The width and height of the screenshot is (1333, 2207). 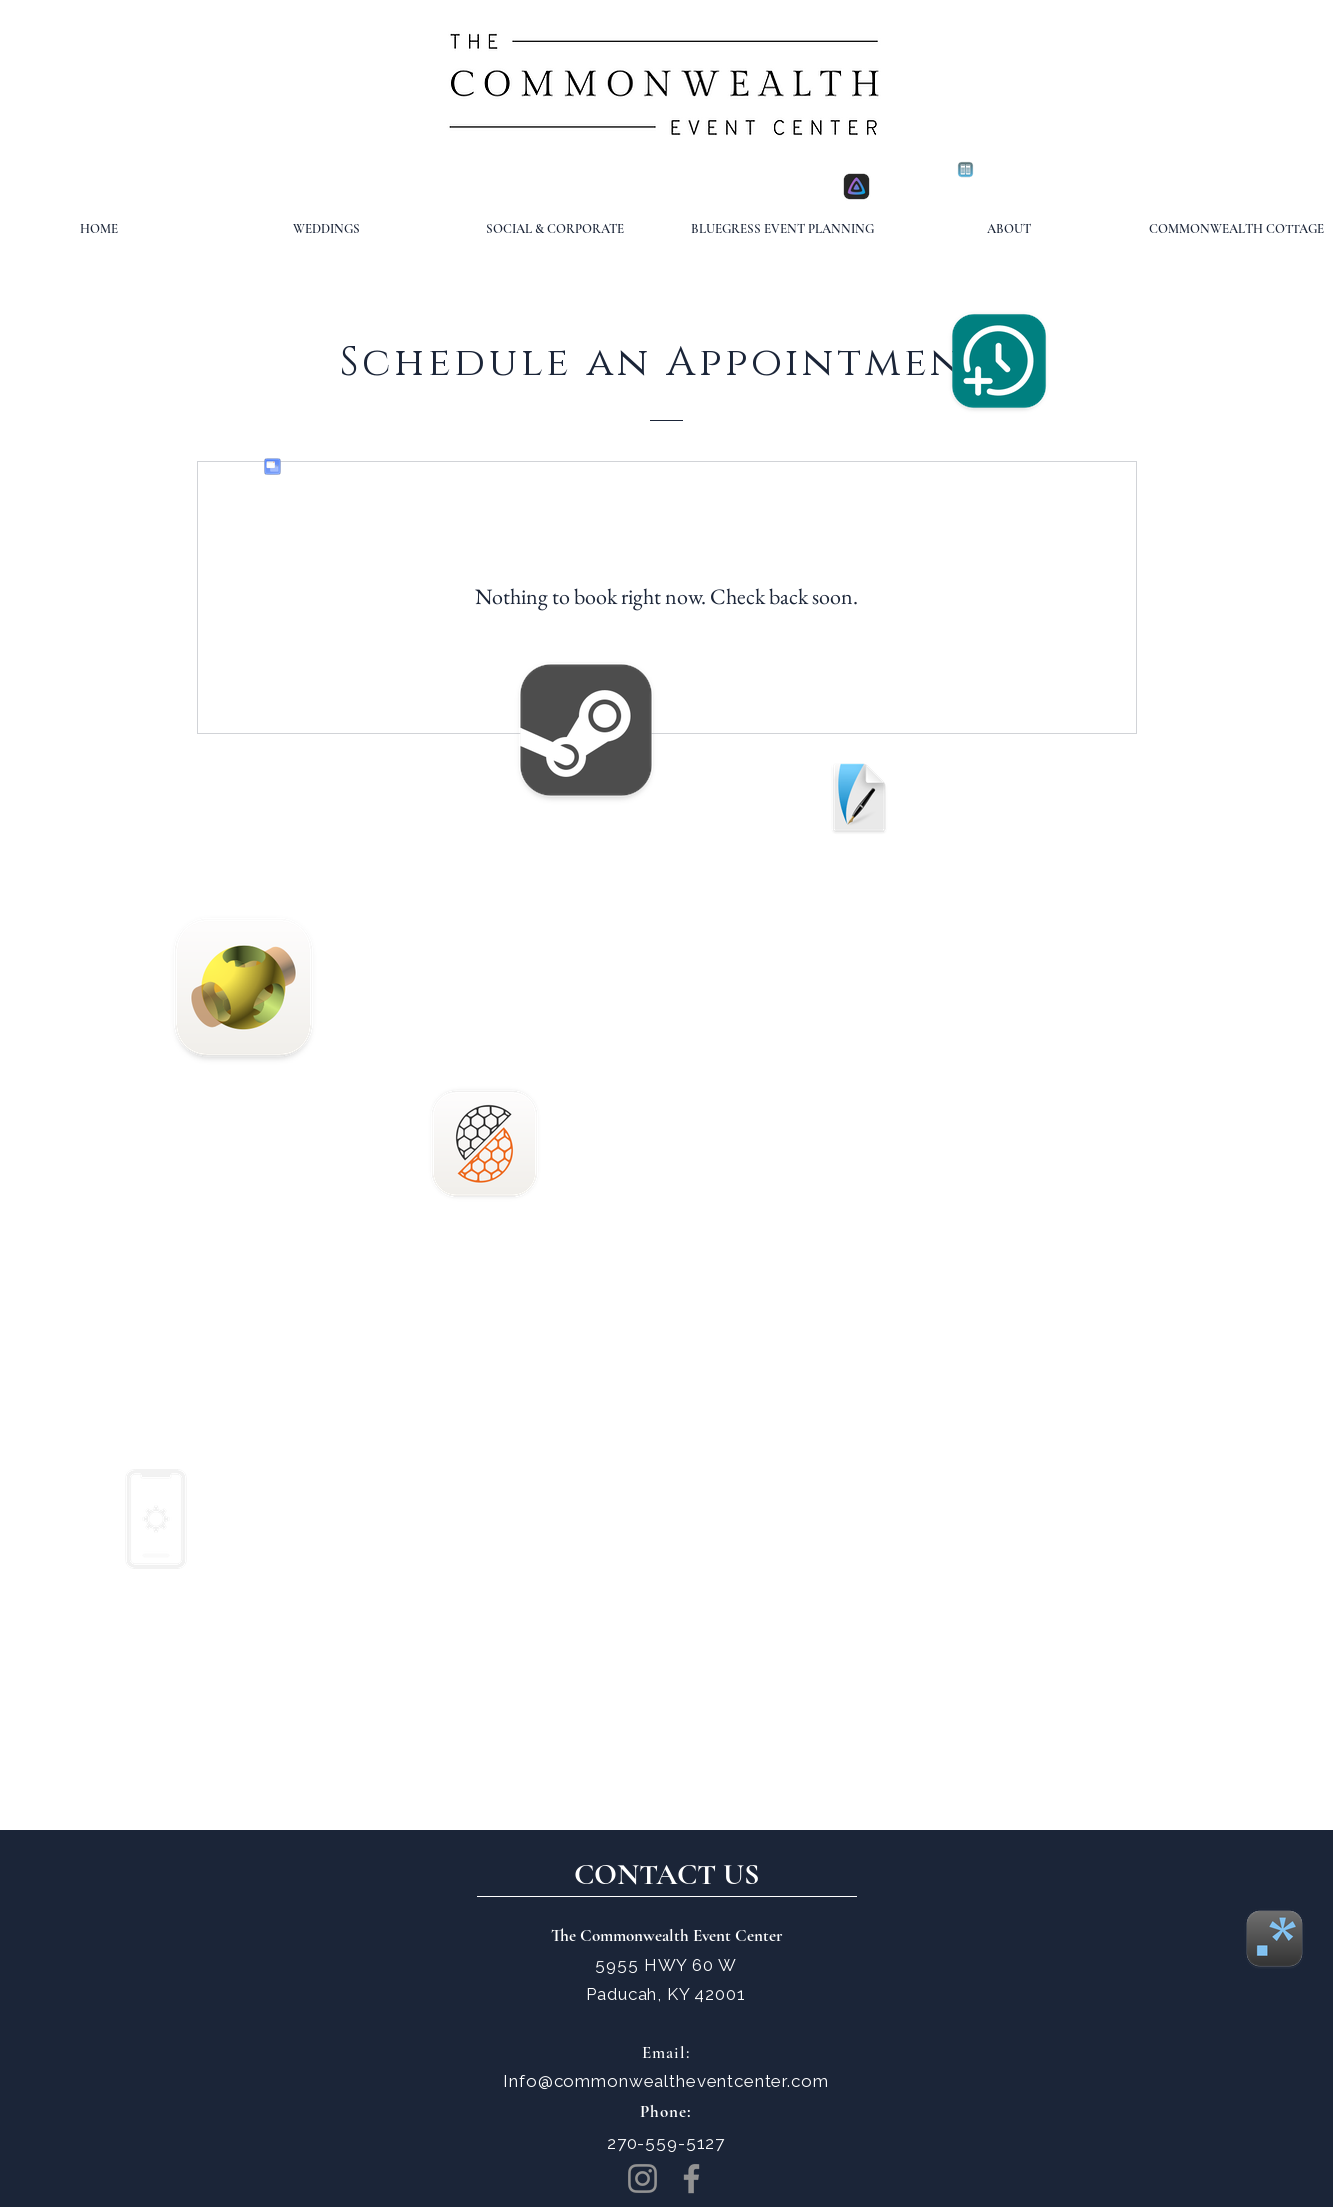 I want to click on manage startup applications and session settings, so click(x=272, y=466).